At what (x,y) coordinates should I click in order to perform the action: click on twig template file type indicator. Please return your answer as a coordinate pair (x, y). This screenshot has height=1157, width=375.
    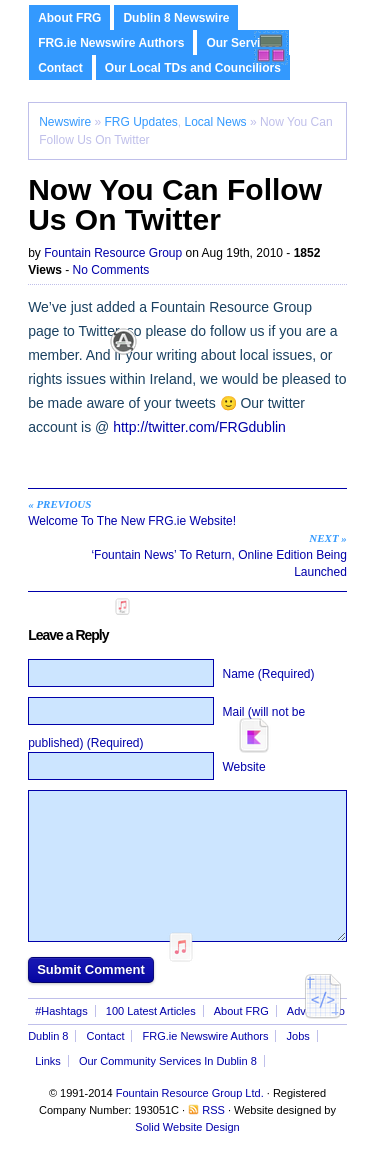
    Looking at the image, I should click on (323, 996).